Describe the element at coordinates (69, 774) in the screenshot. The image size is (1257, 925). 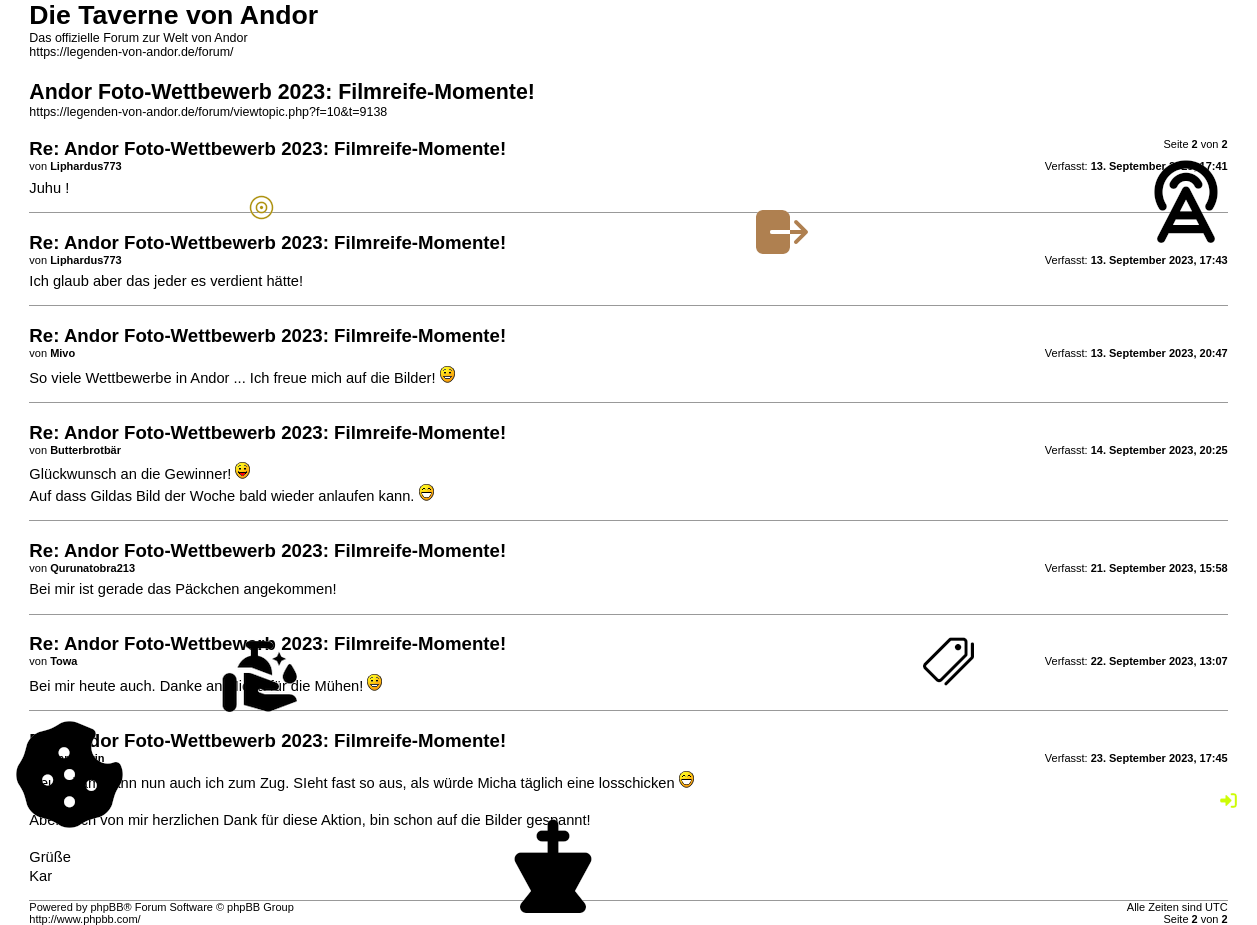
I see `manage cookie consent preferences` at that location.